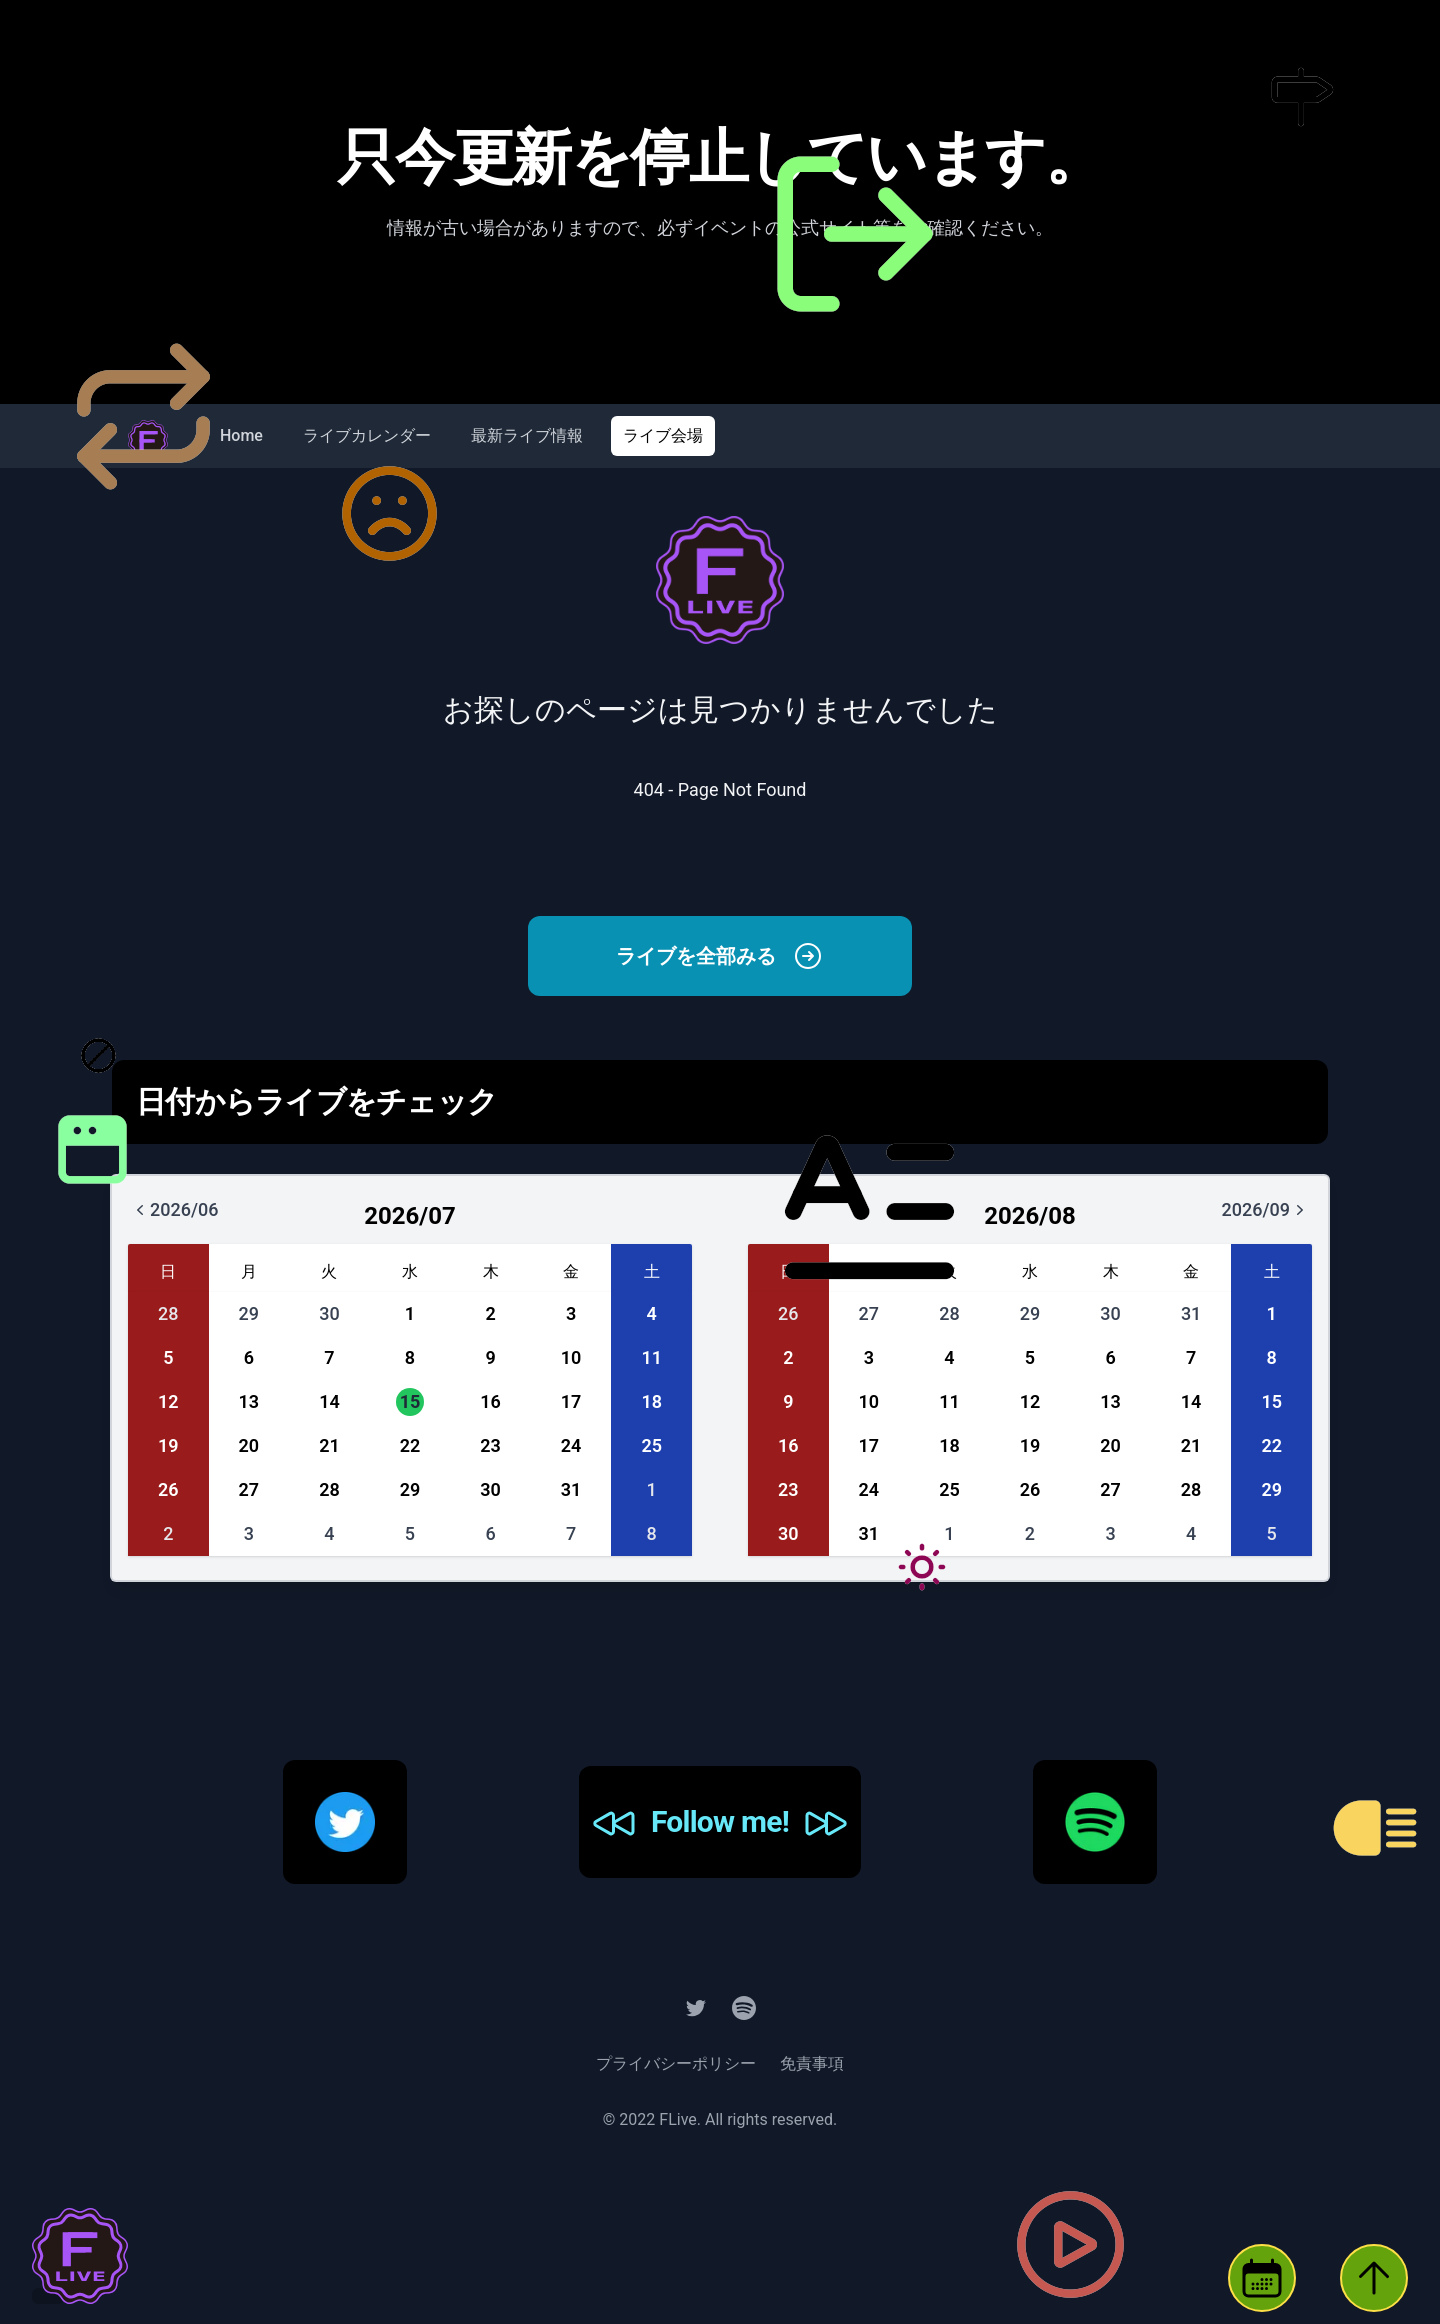  What do you see at coordinates (922, 1567) in the screenshot?
I see `switch to light mode` at bounding box center [922, 1567].